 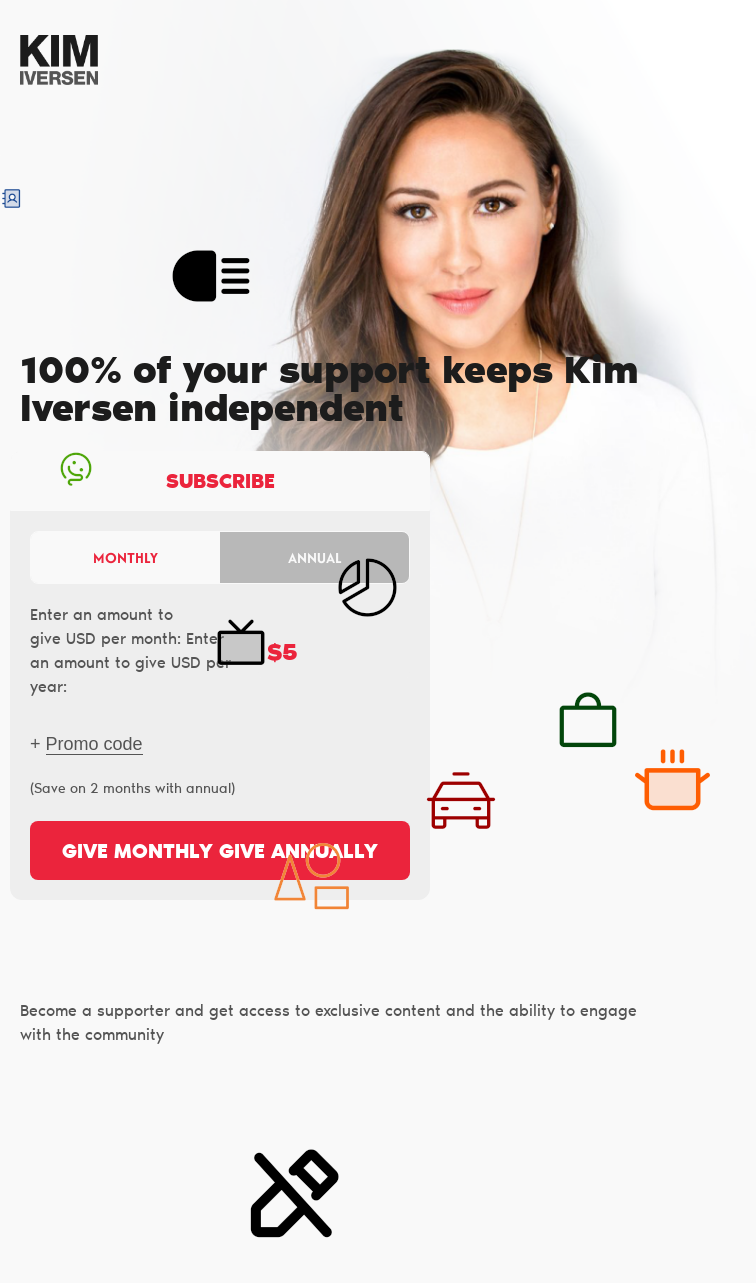 I want to click on toggle vehicle headlights on/off, so click(x=211, y=276).